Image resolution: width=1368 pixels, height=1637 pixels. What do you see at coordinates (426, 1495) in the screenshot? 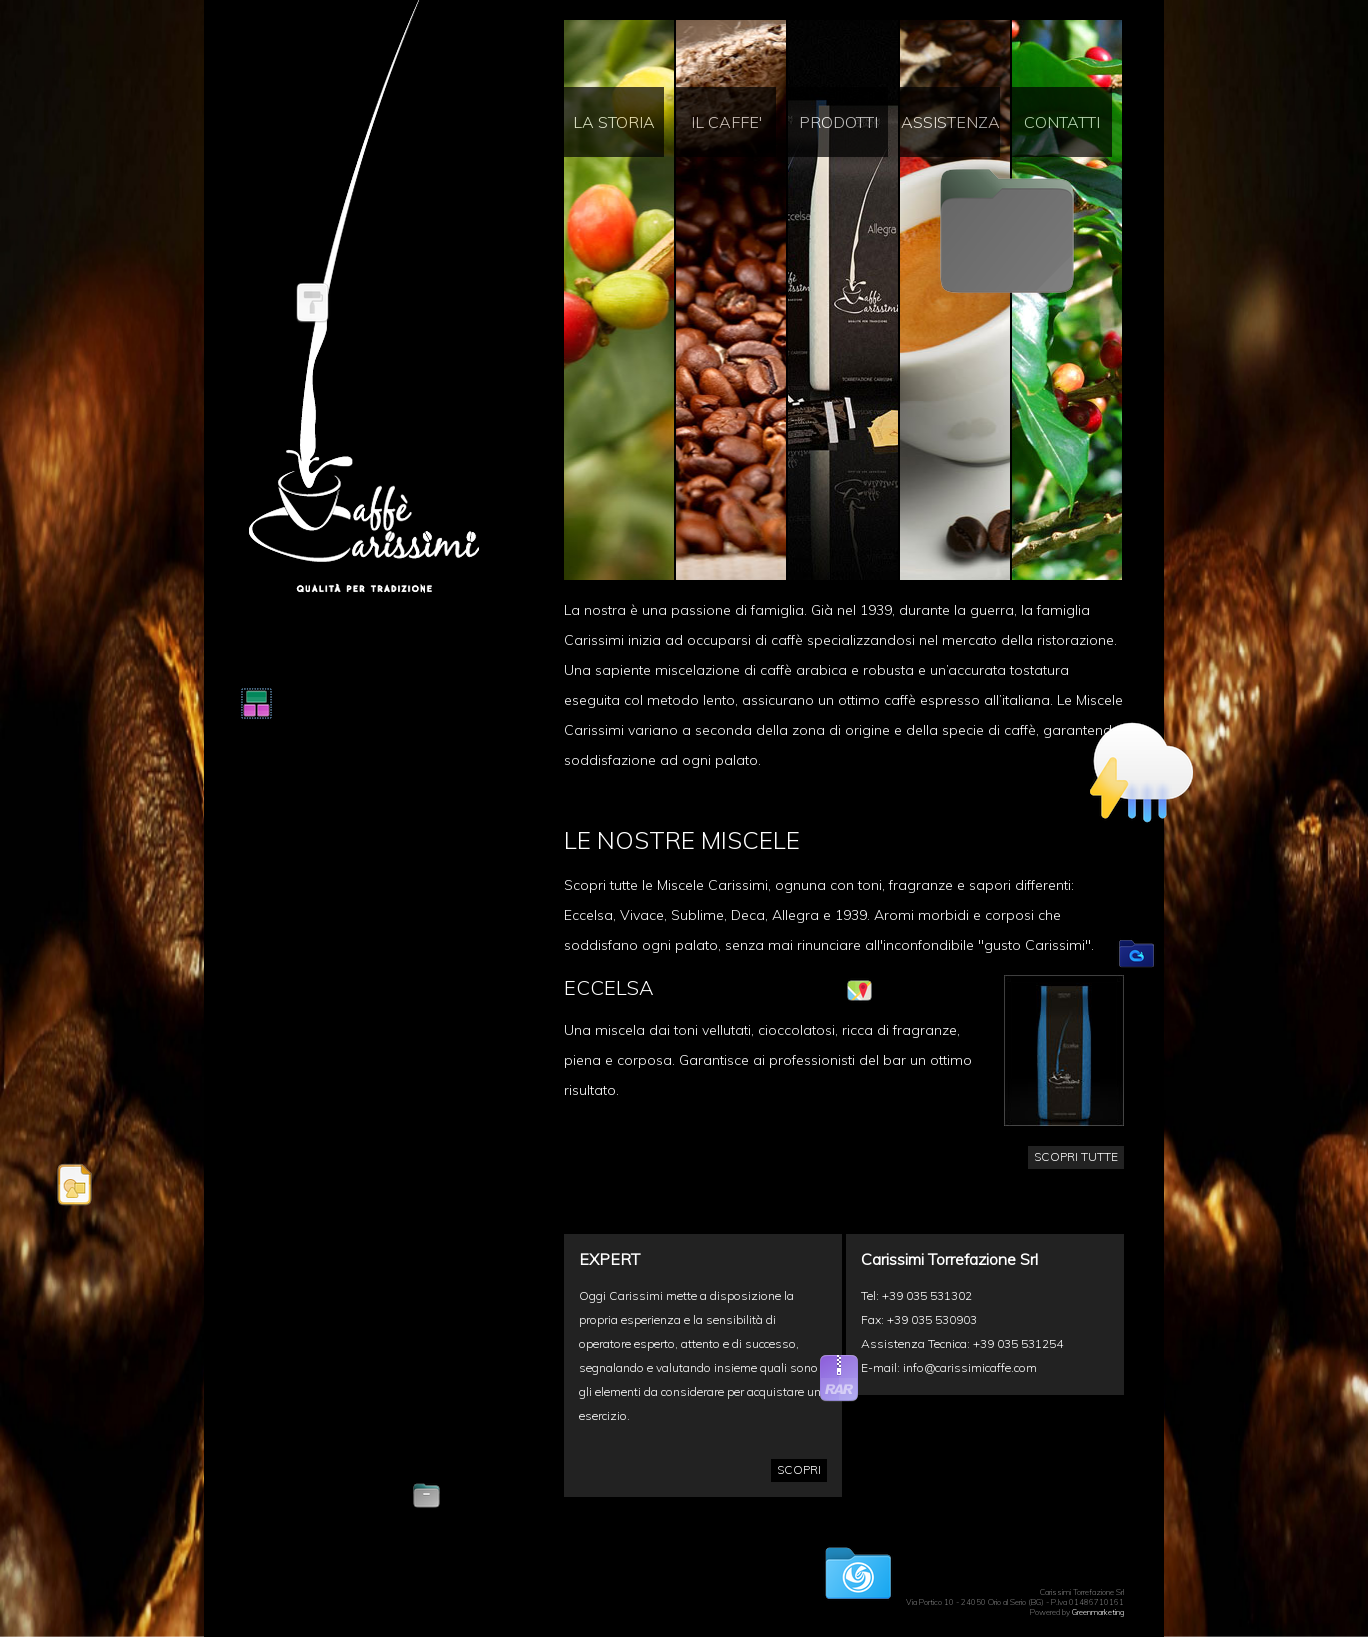
I see `open the file manager application` at bounding box center [426, 1495].